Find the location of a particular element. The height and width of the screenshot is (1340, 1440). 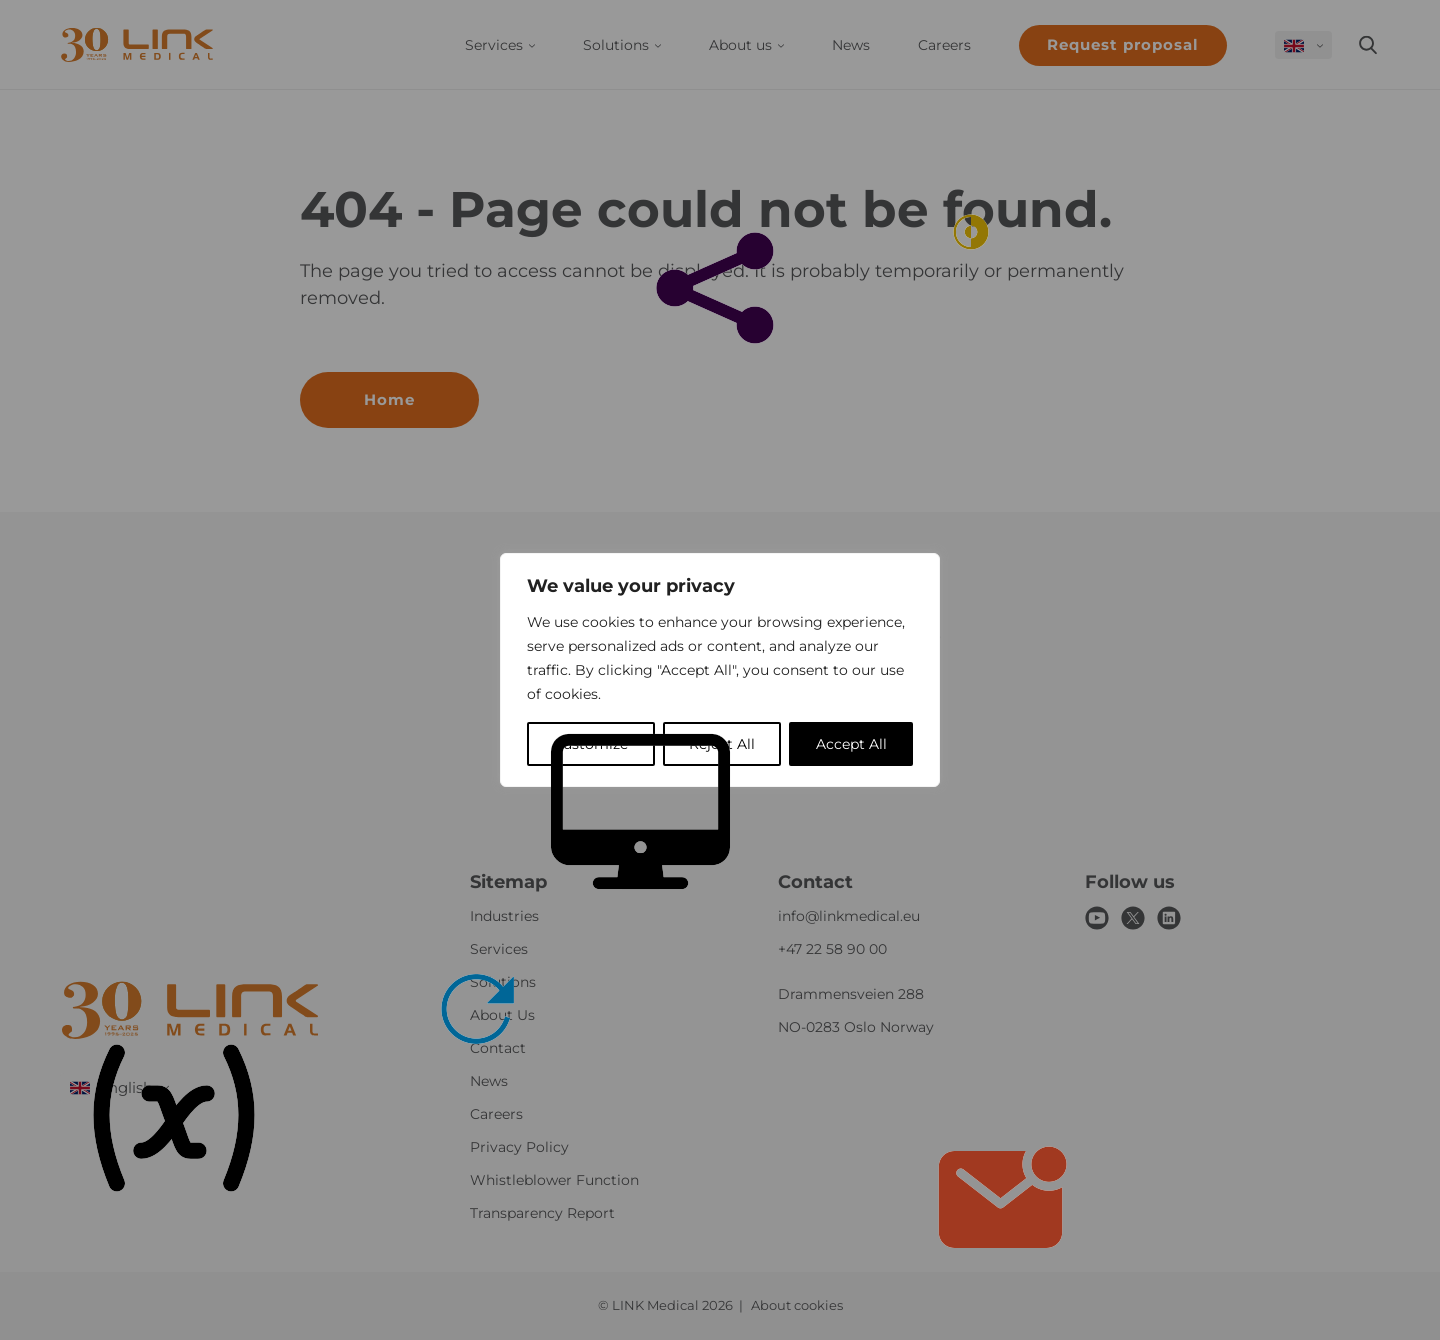

switch to desktop view is located at coordinates (640, 811).